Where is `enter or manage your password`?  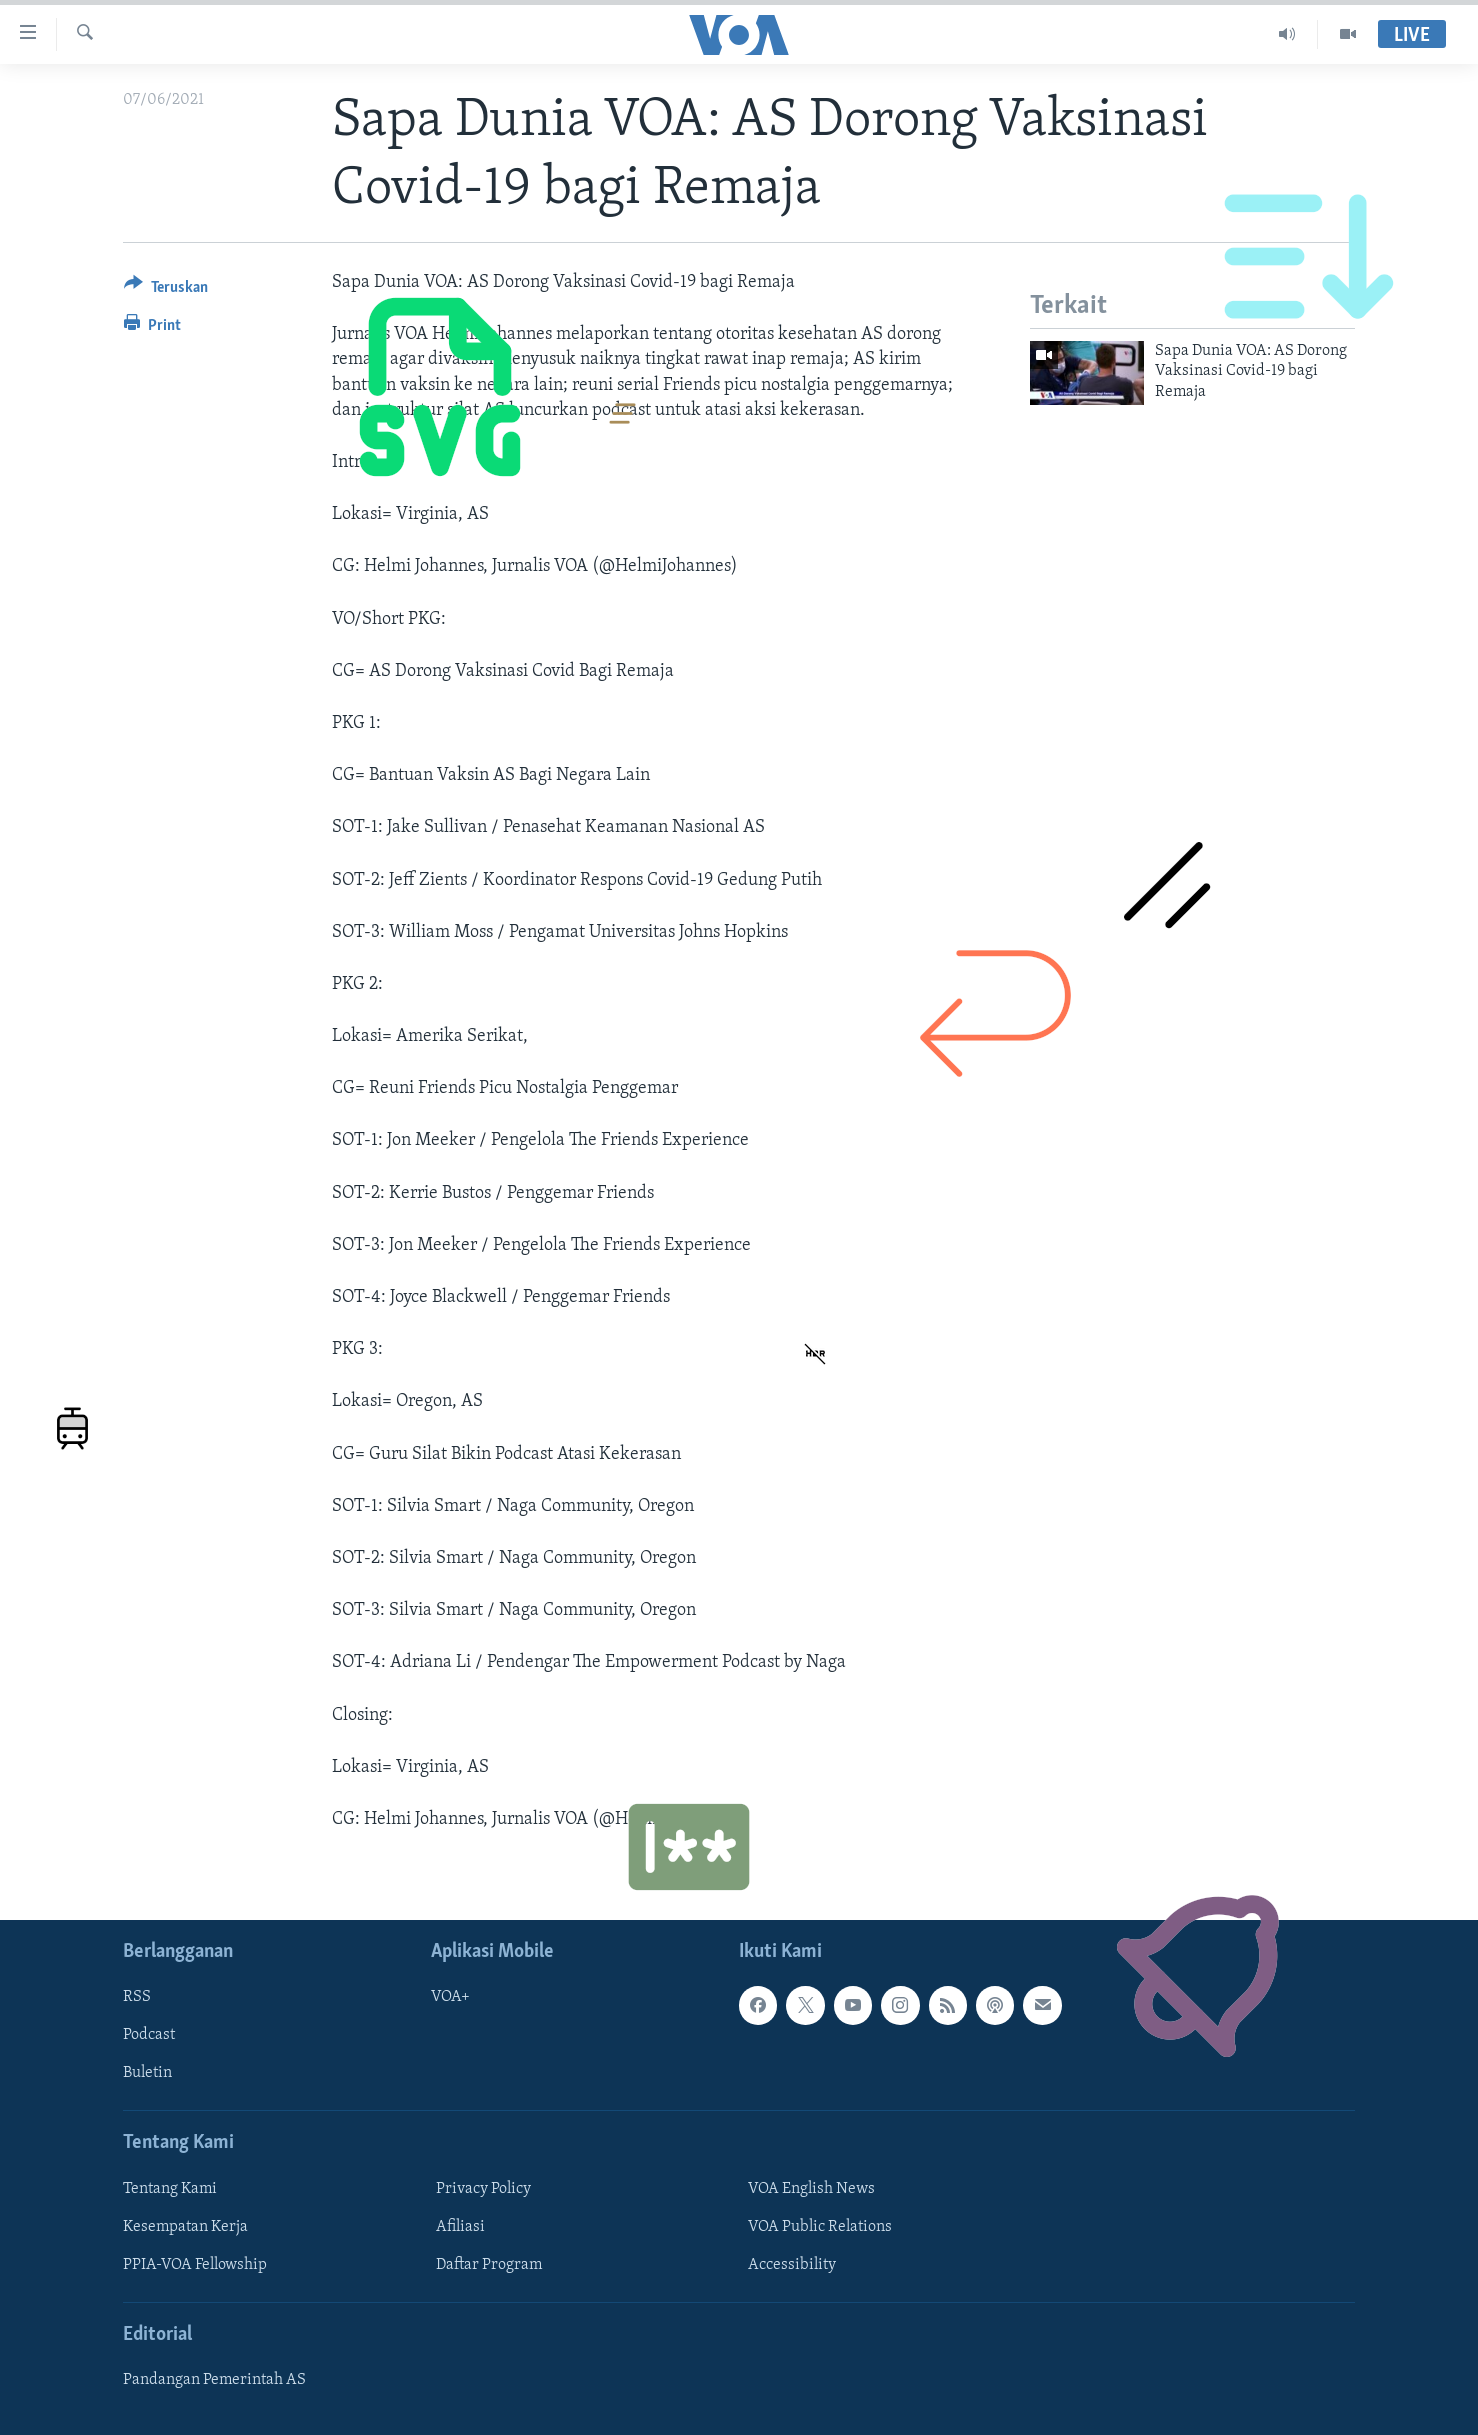
enter or manage your password is located at coordinates (689, 1847).